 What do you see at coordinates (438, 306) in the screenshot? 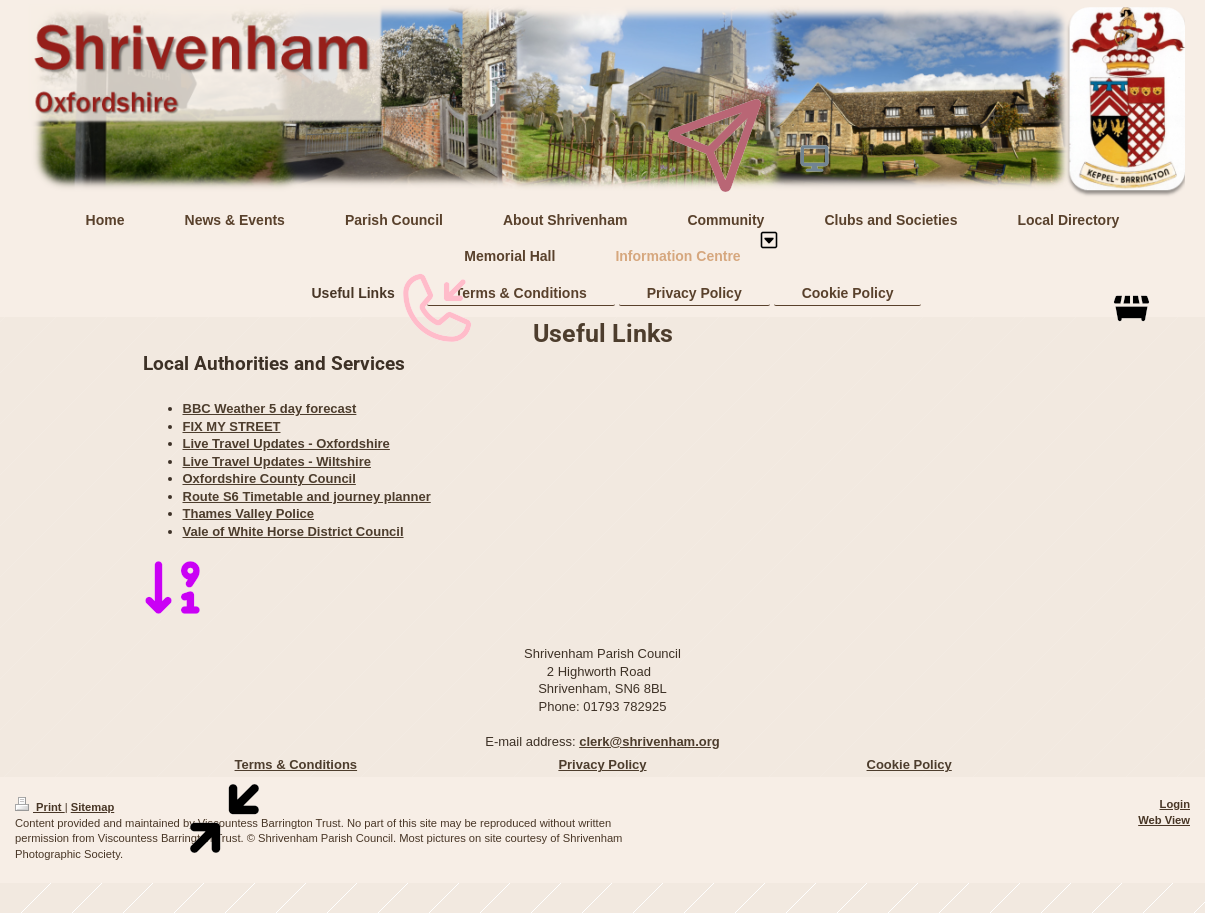
I see `indicates an incoming phone call` at bounding box center [438, 306].